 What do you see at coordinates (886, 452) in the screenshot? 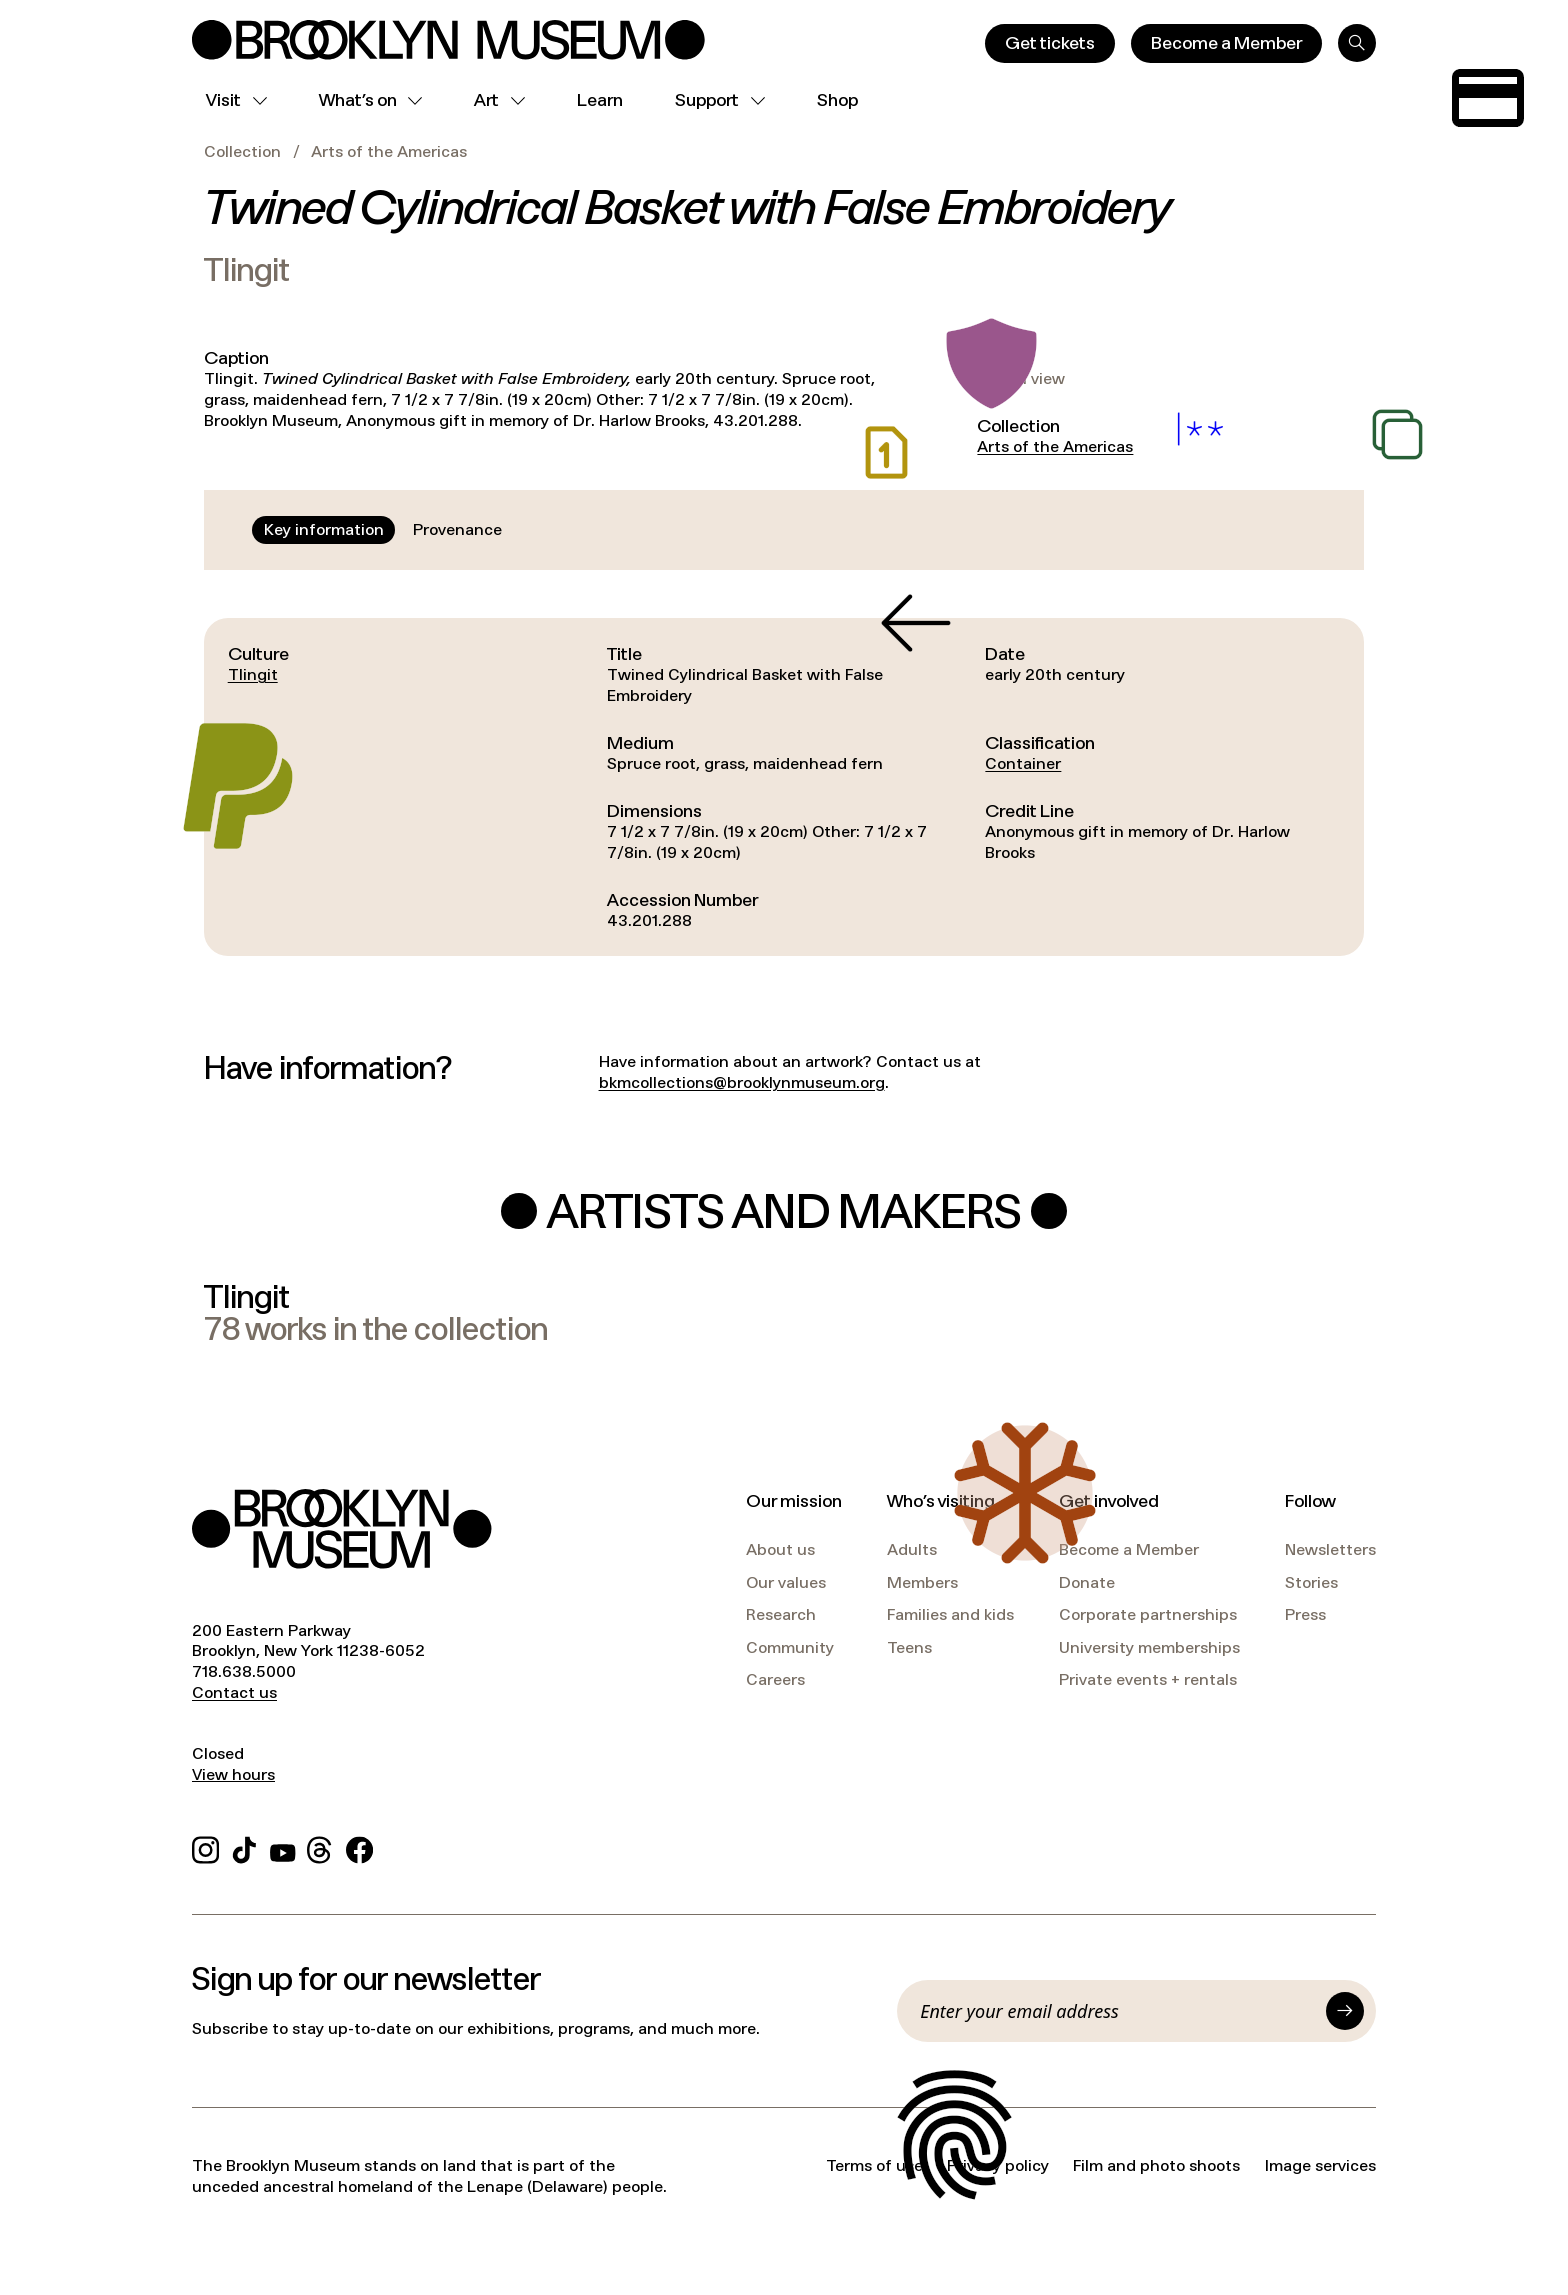
I see `sim card slot 1 indicator` at bounding box center [886, 452].